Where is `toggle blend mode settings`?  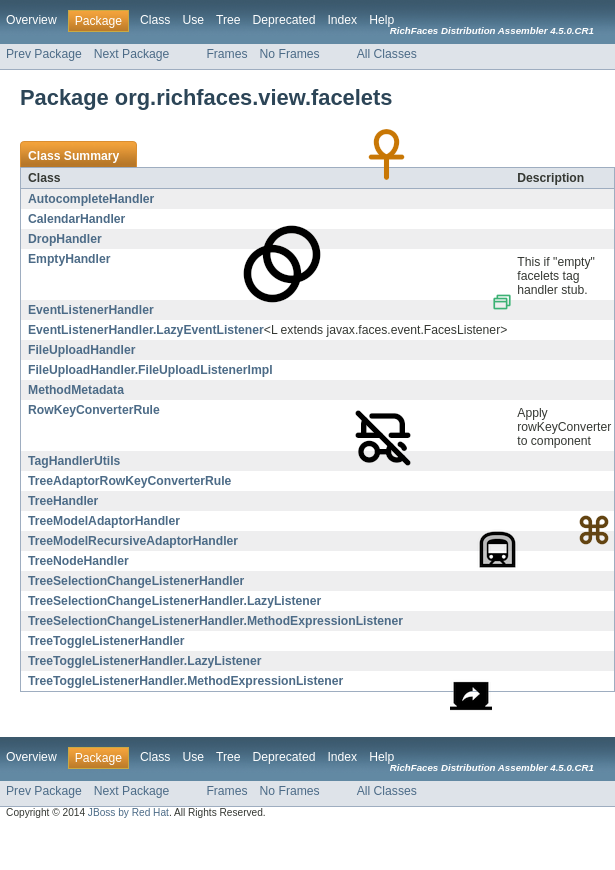 toggle blend mode settings is located at coordinates (282, 264).